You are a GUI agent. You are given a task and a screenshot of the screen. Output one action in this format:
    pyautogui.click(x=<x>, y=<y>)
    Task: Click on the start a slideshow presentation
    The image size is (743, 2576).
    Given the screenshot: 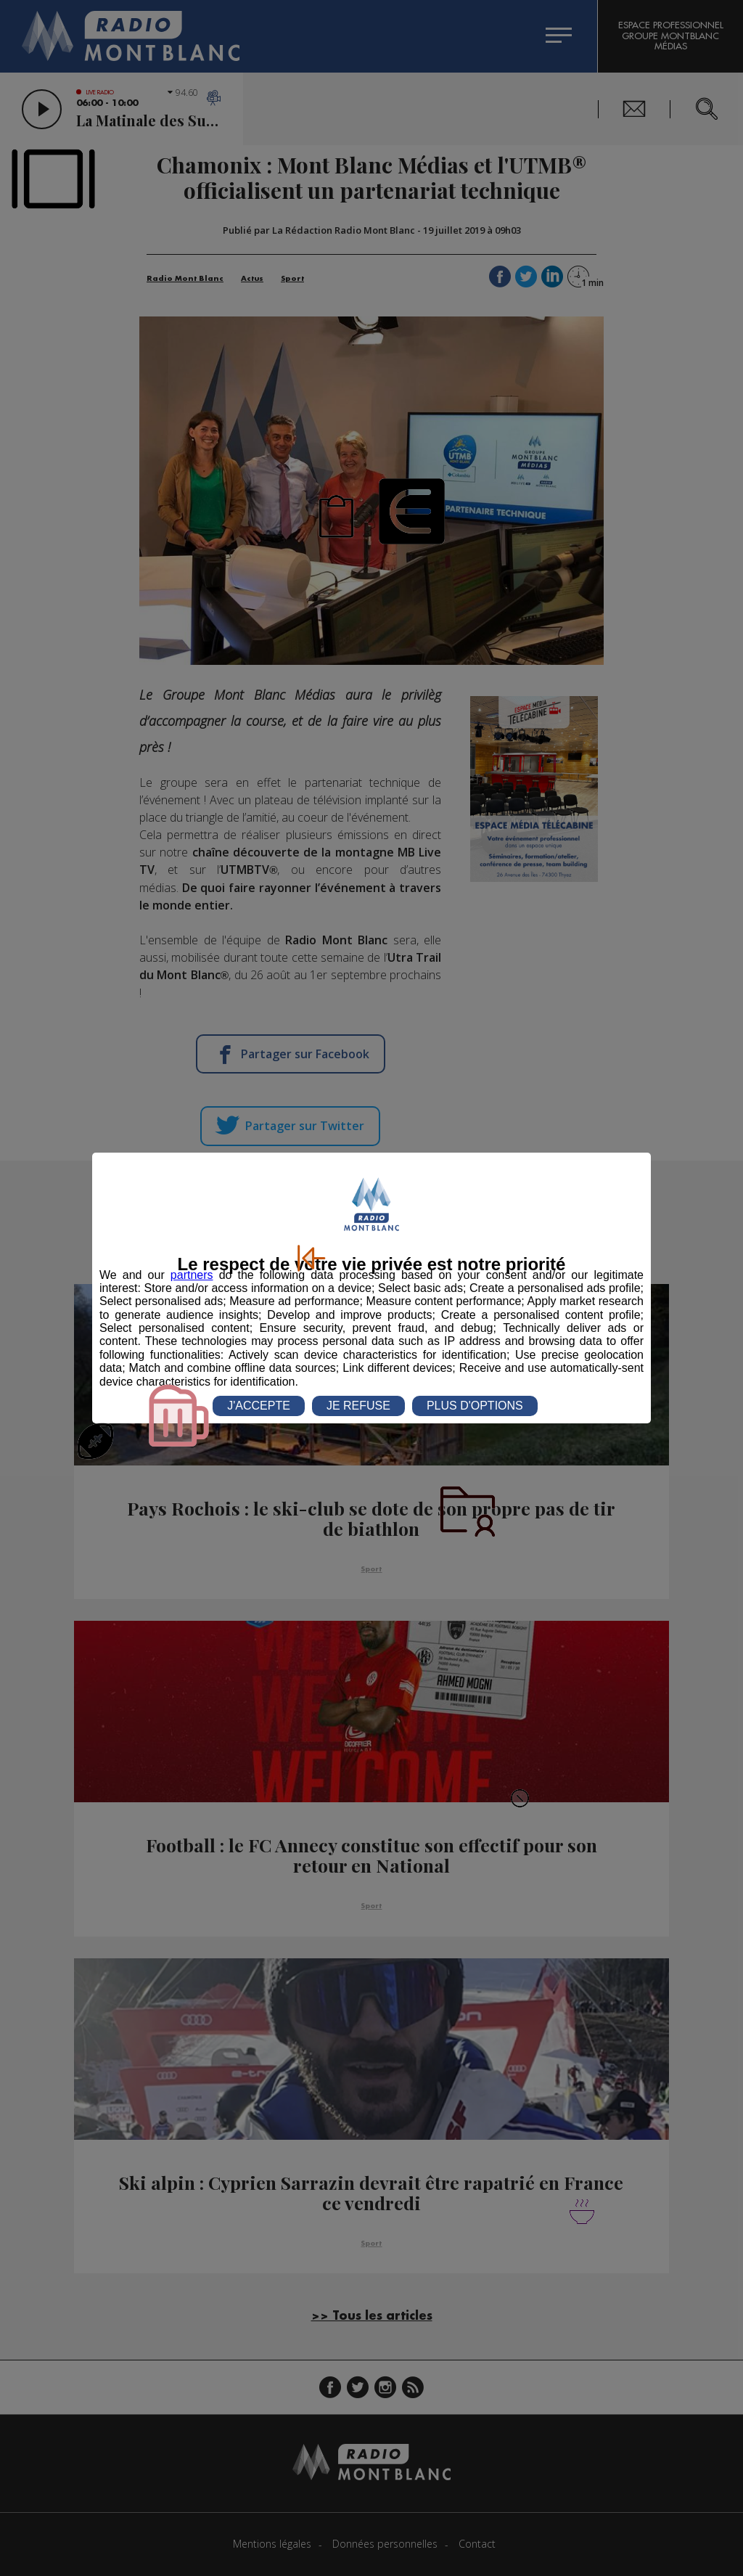 What is the action you would take?
    pyautogui.click(x=53, y=179)
    